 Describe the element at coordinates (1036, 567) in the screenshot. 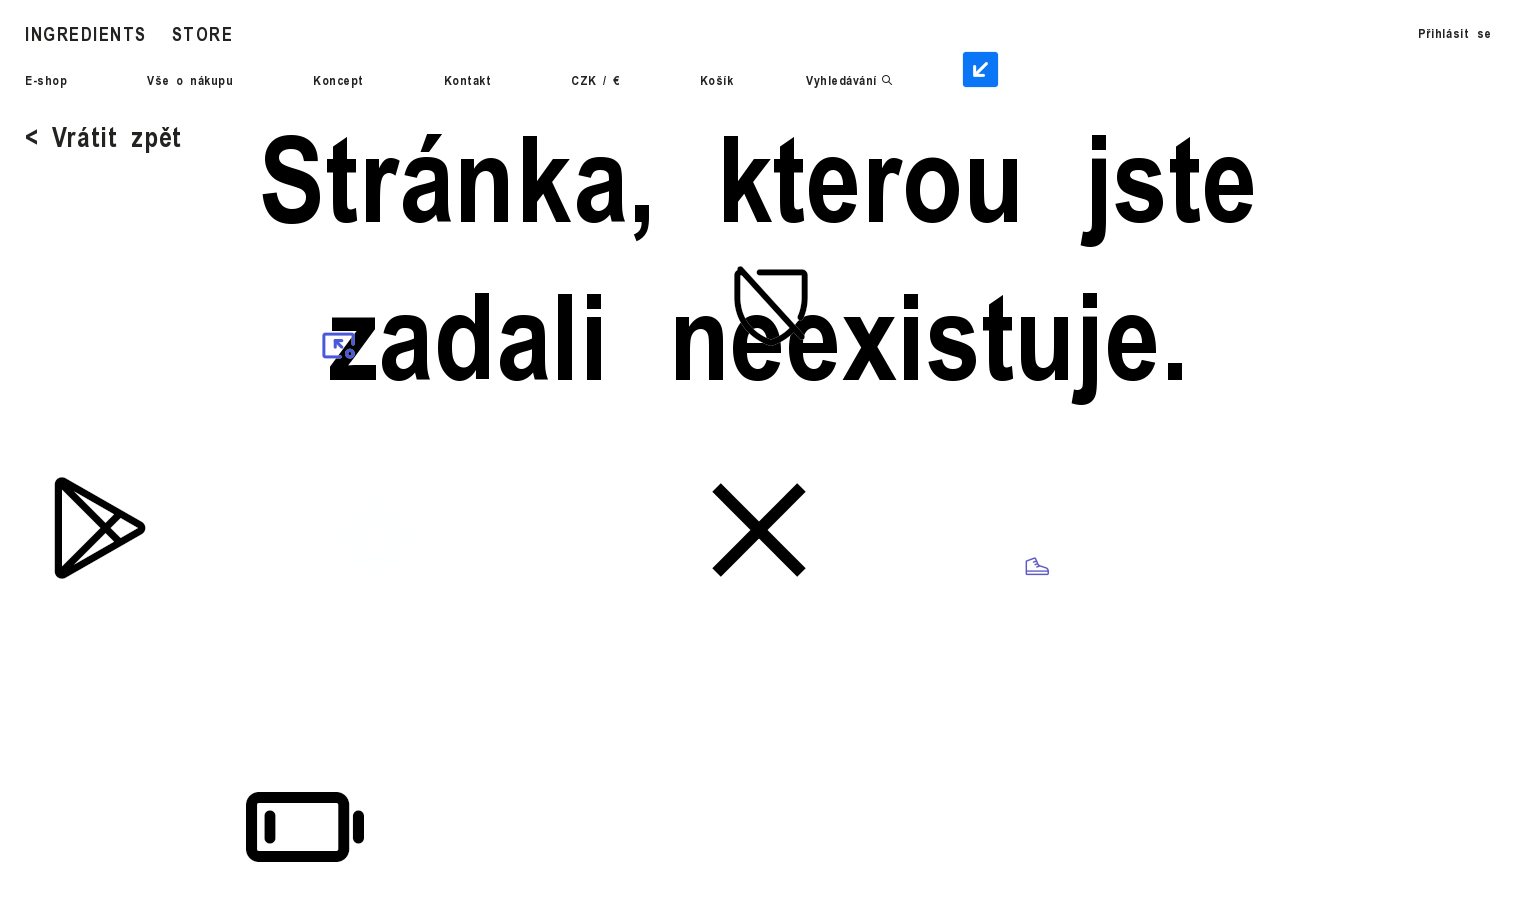

I see `access footwear or shoe category` at that location.